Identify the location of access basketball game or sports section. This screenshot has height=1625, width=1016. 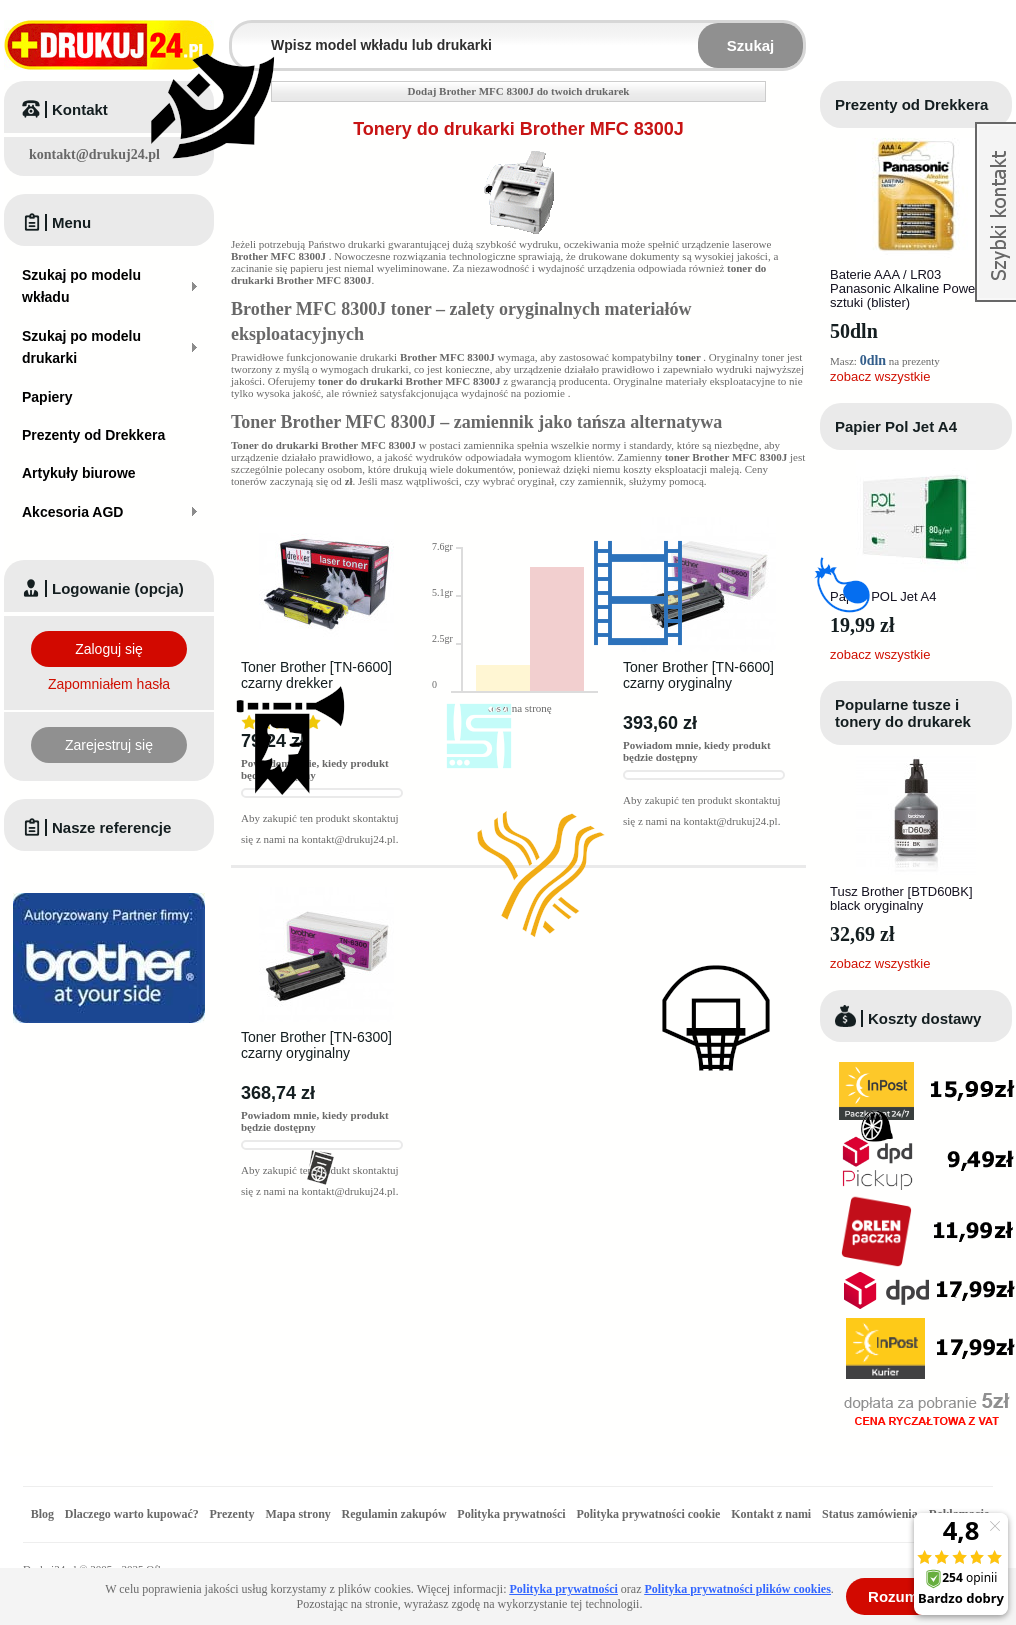
(716, 1019).